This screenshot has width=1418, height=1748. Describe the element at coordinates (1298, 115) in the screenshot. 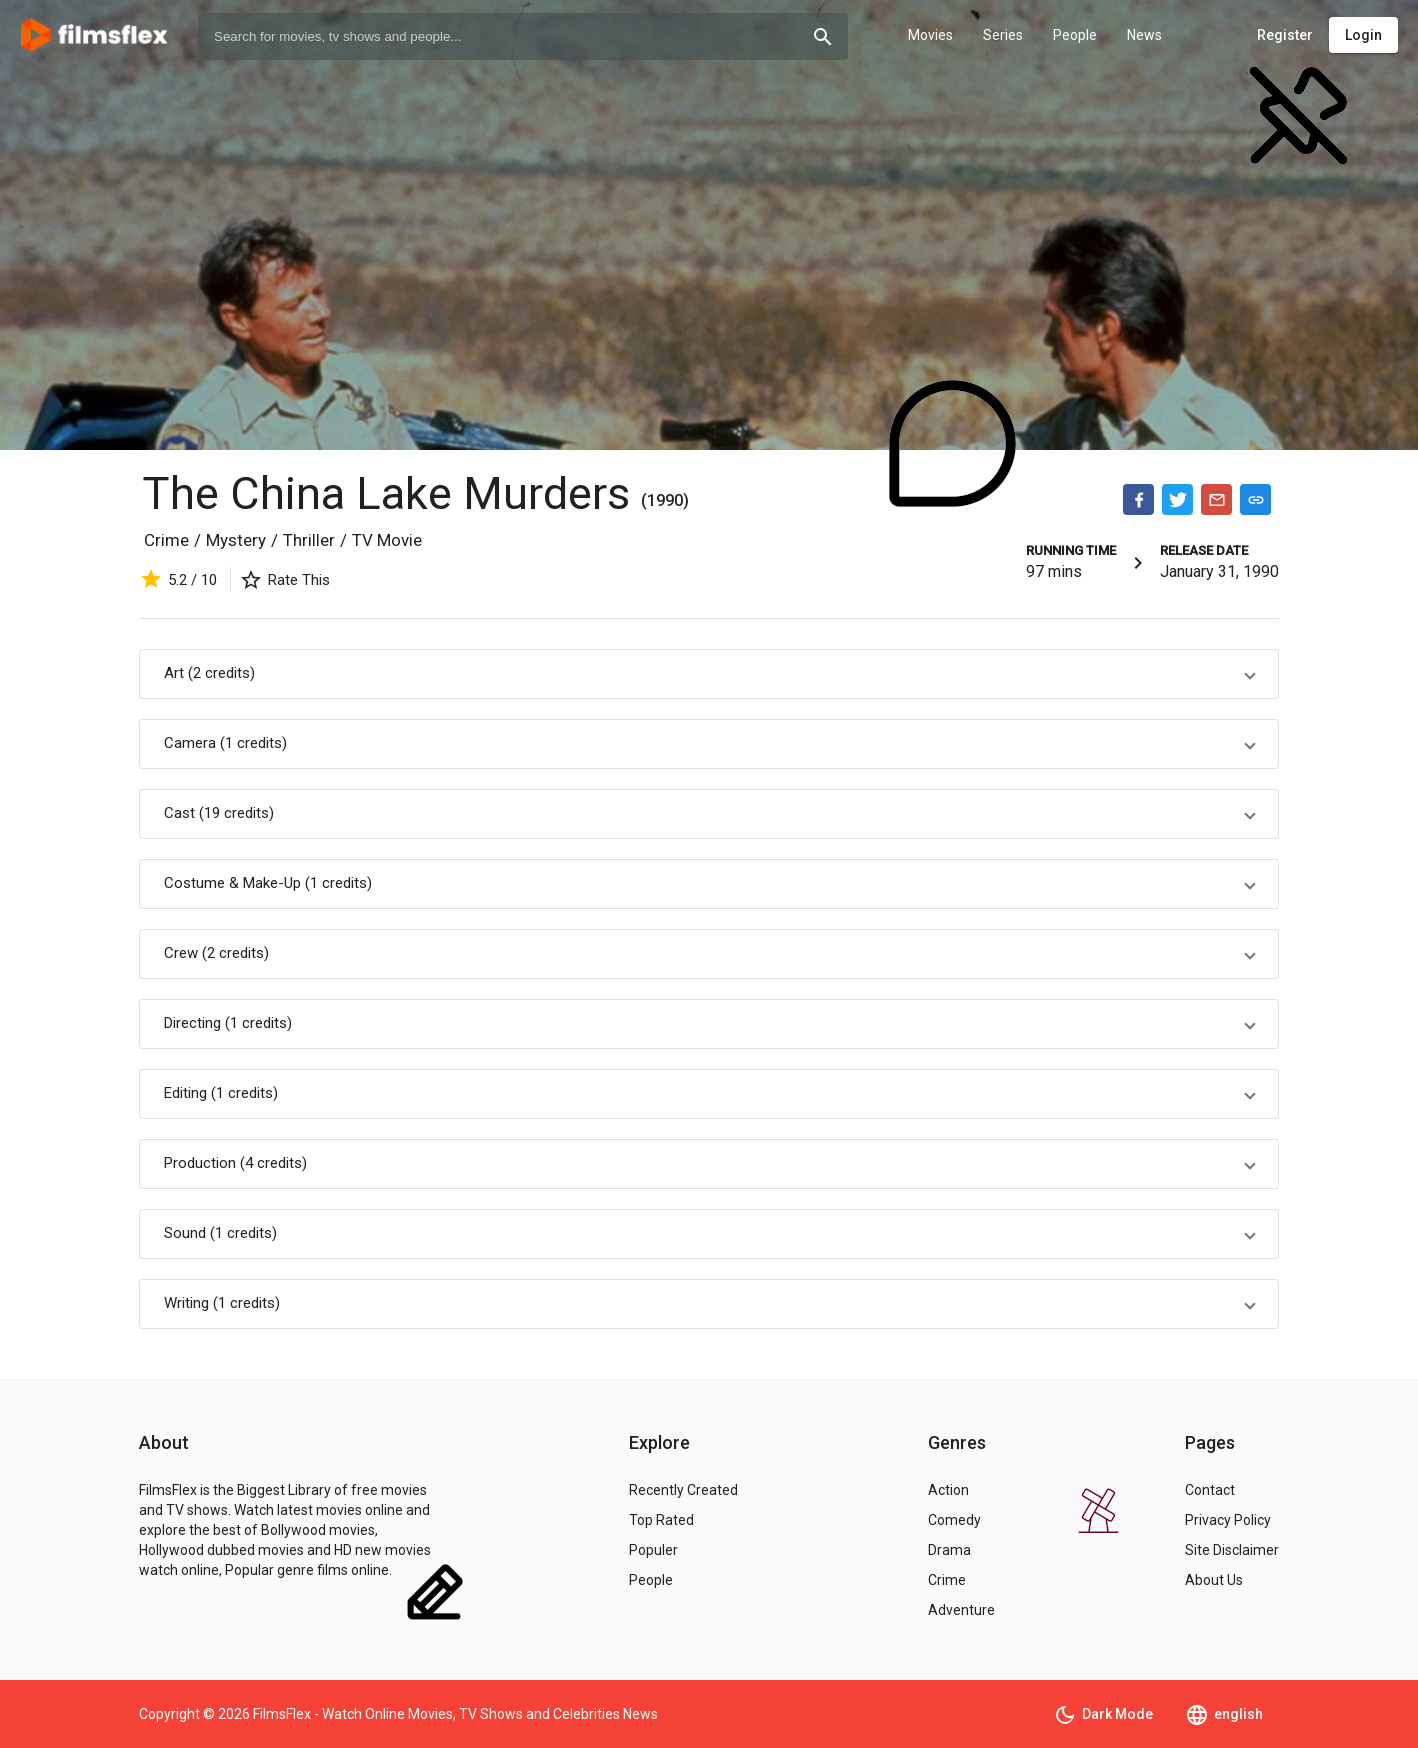

I see `unpin an item from your saved list` at that location.